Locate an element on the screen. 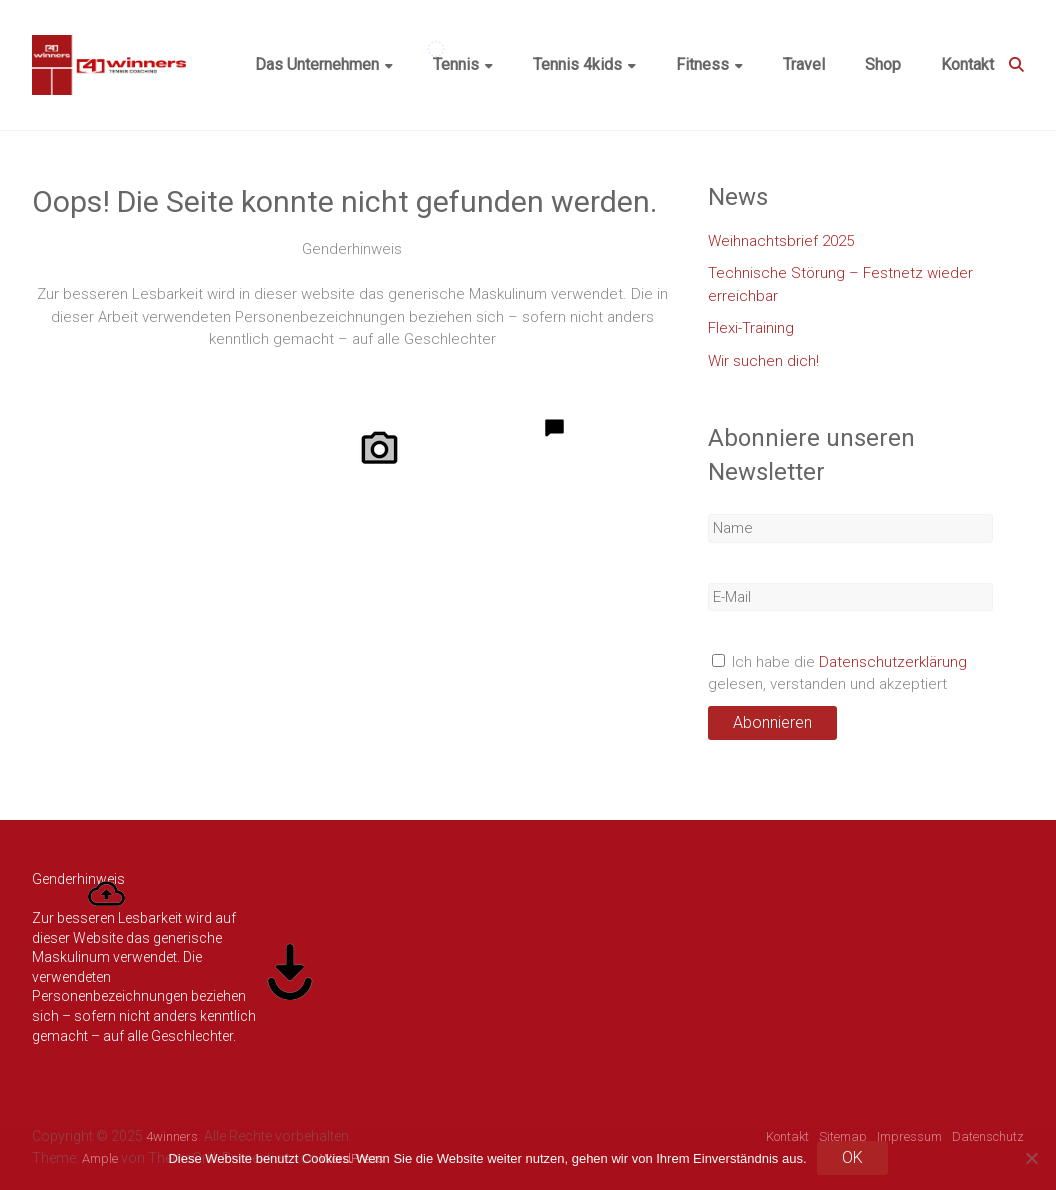 Image resolution: width=1056 pixels, height=1190 pixels. upload file to cloud storage is located at coordinates (106, 893).